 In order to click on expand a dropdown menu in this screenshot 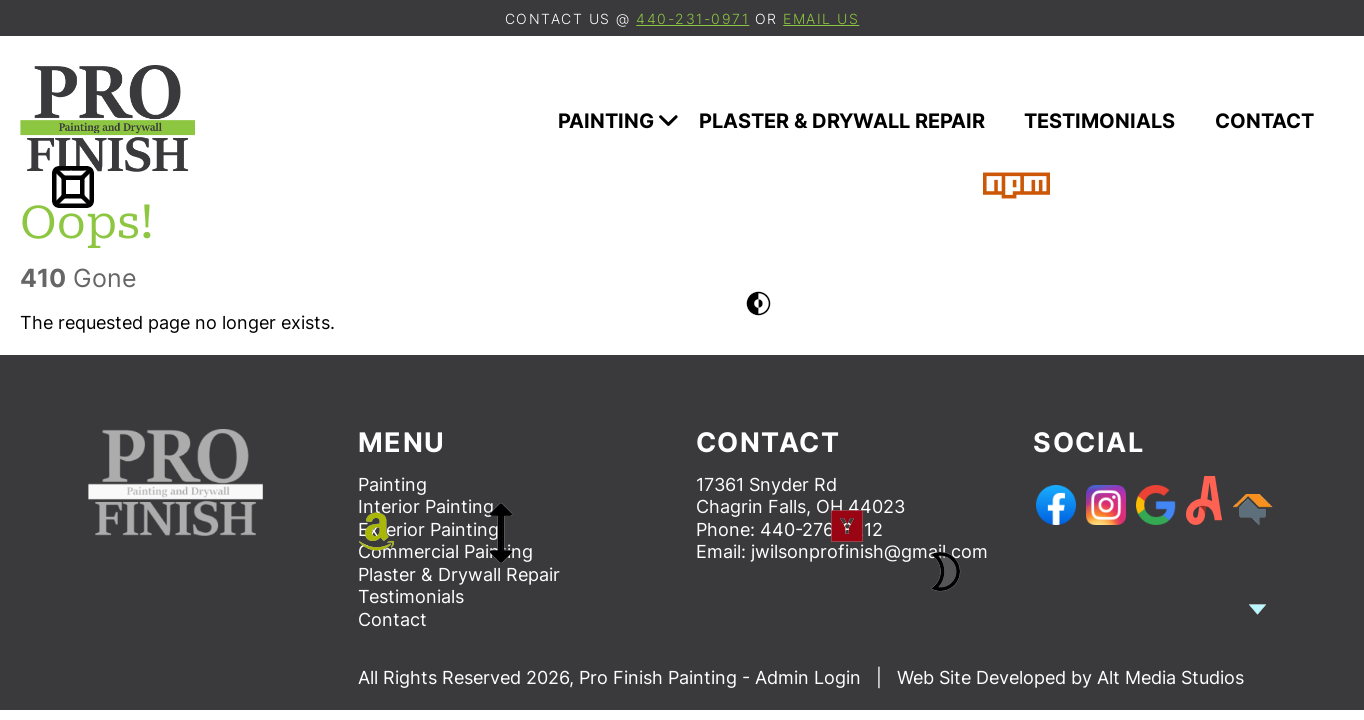, I will do `click(1257, 609)`.